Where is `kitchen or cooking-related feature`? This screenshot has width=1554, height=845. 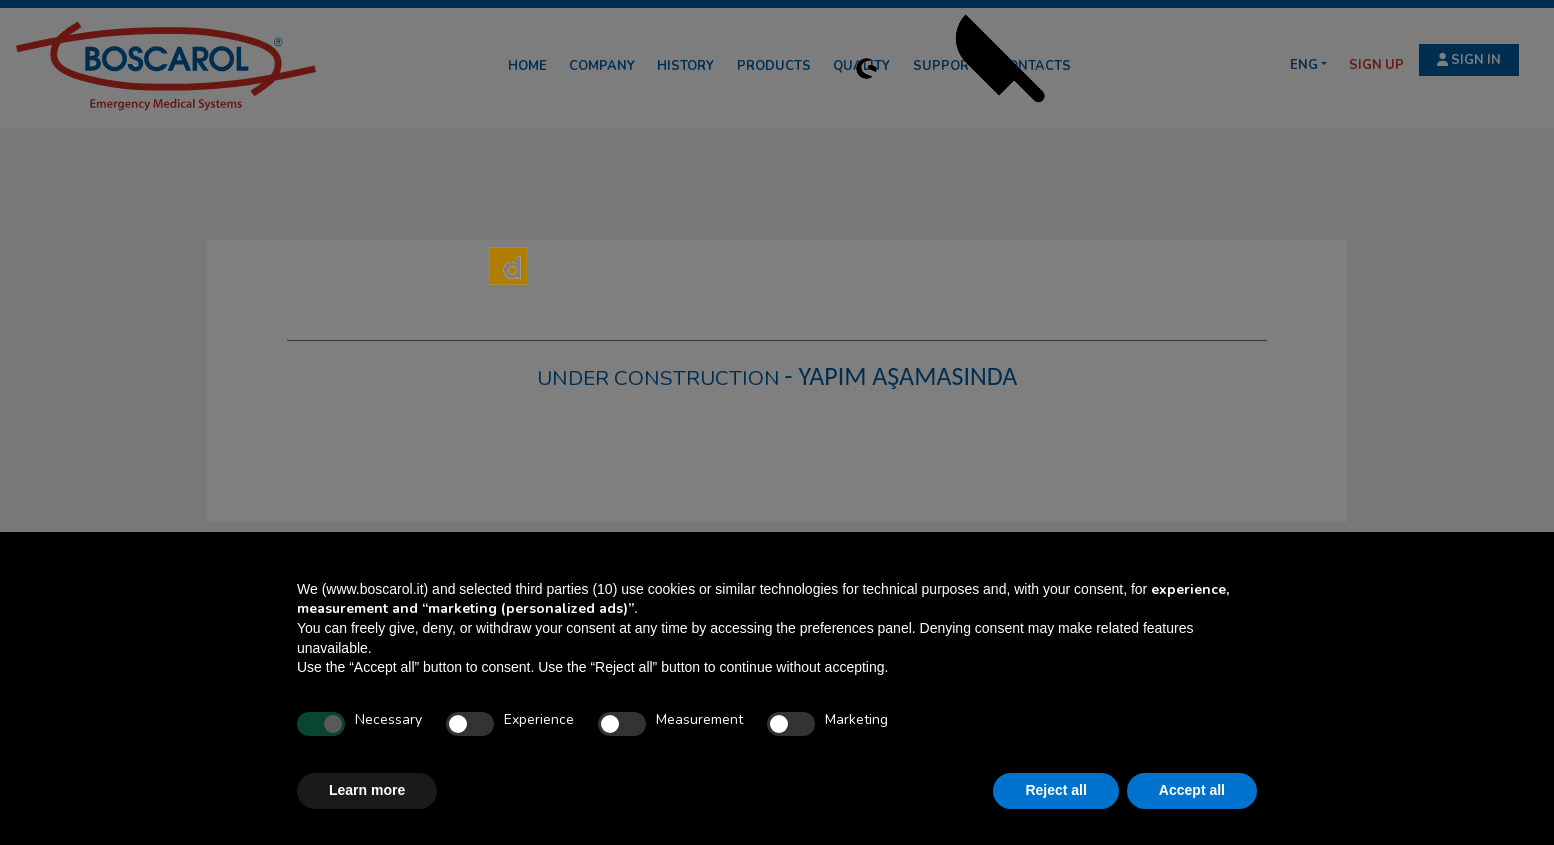 kitchen or cooking-related feature is located at coordinates (998, 59).